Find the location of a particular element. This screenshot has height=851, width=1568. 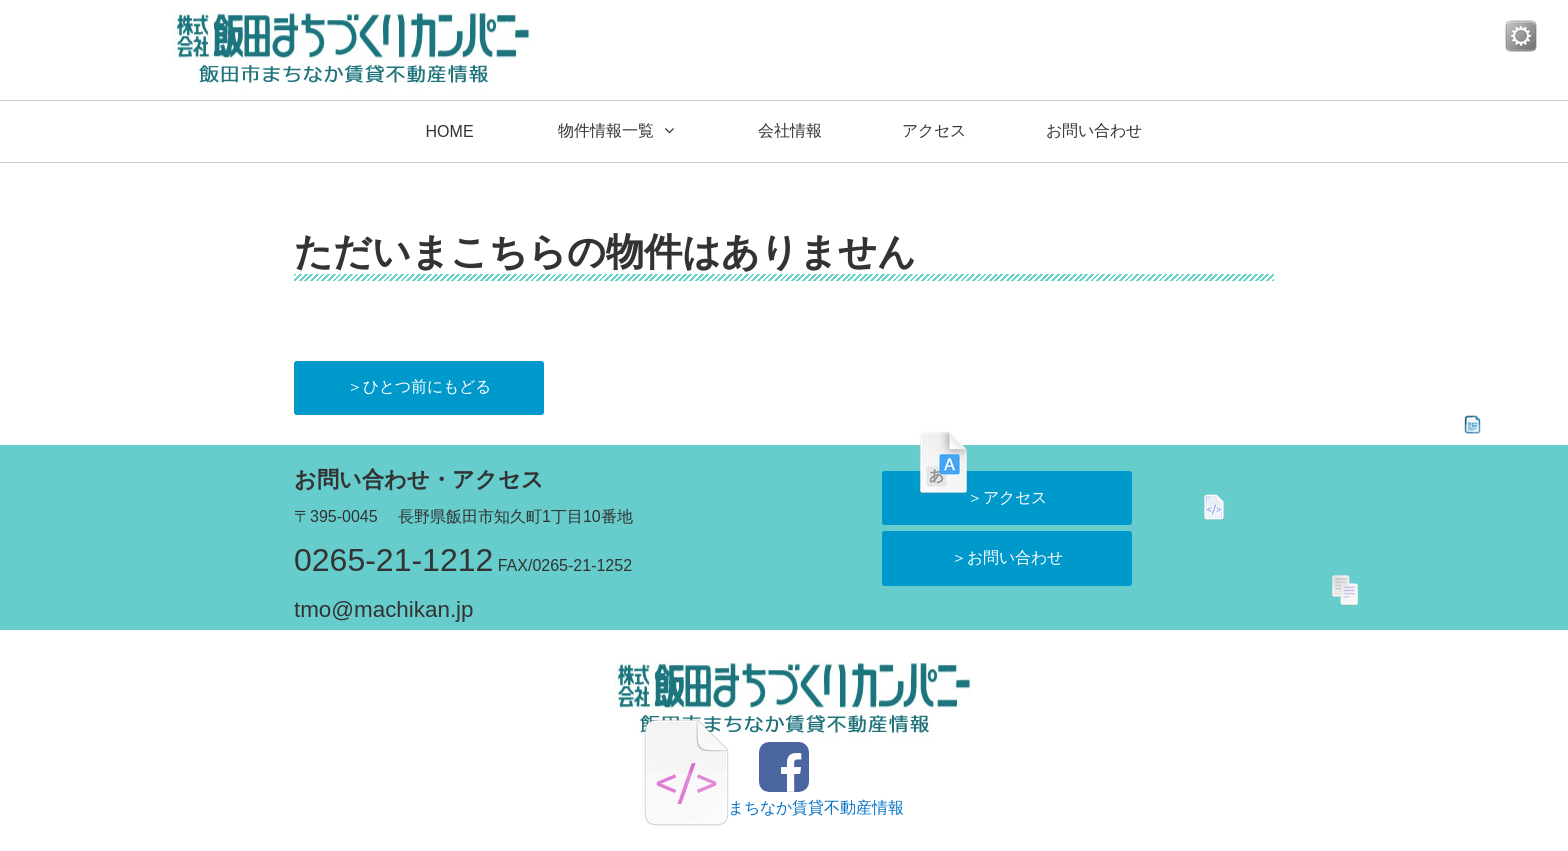

an xml file type indicator is located at coordinates (686, 772).